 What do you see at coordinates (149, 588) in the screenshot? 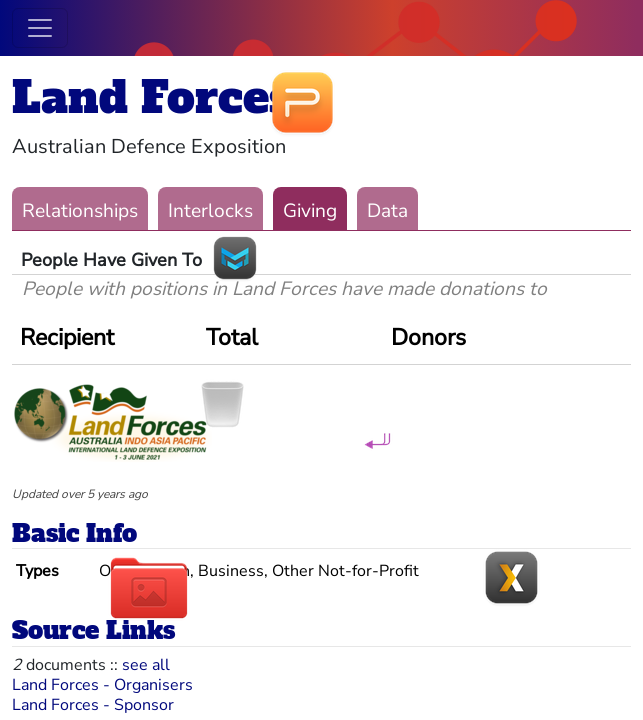
I see `open your images folder` at bounding box center [149, 588].